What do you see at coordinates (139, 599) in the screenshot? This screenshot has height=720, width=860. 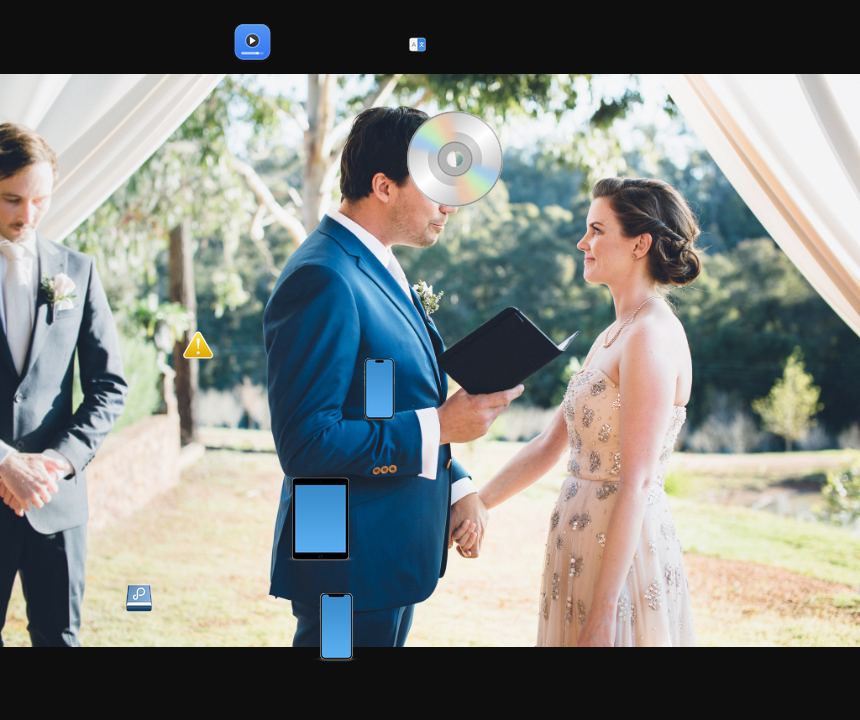 I see `Promise Technology storage device or RAID controller` at bounding box center [139, 599].